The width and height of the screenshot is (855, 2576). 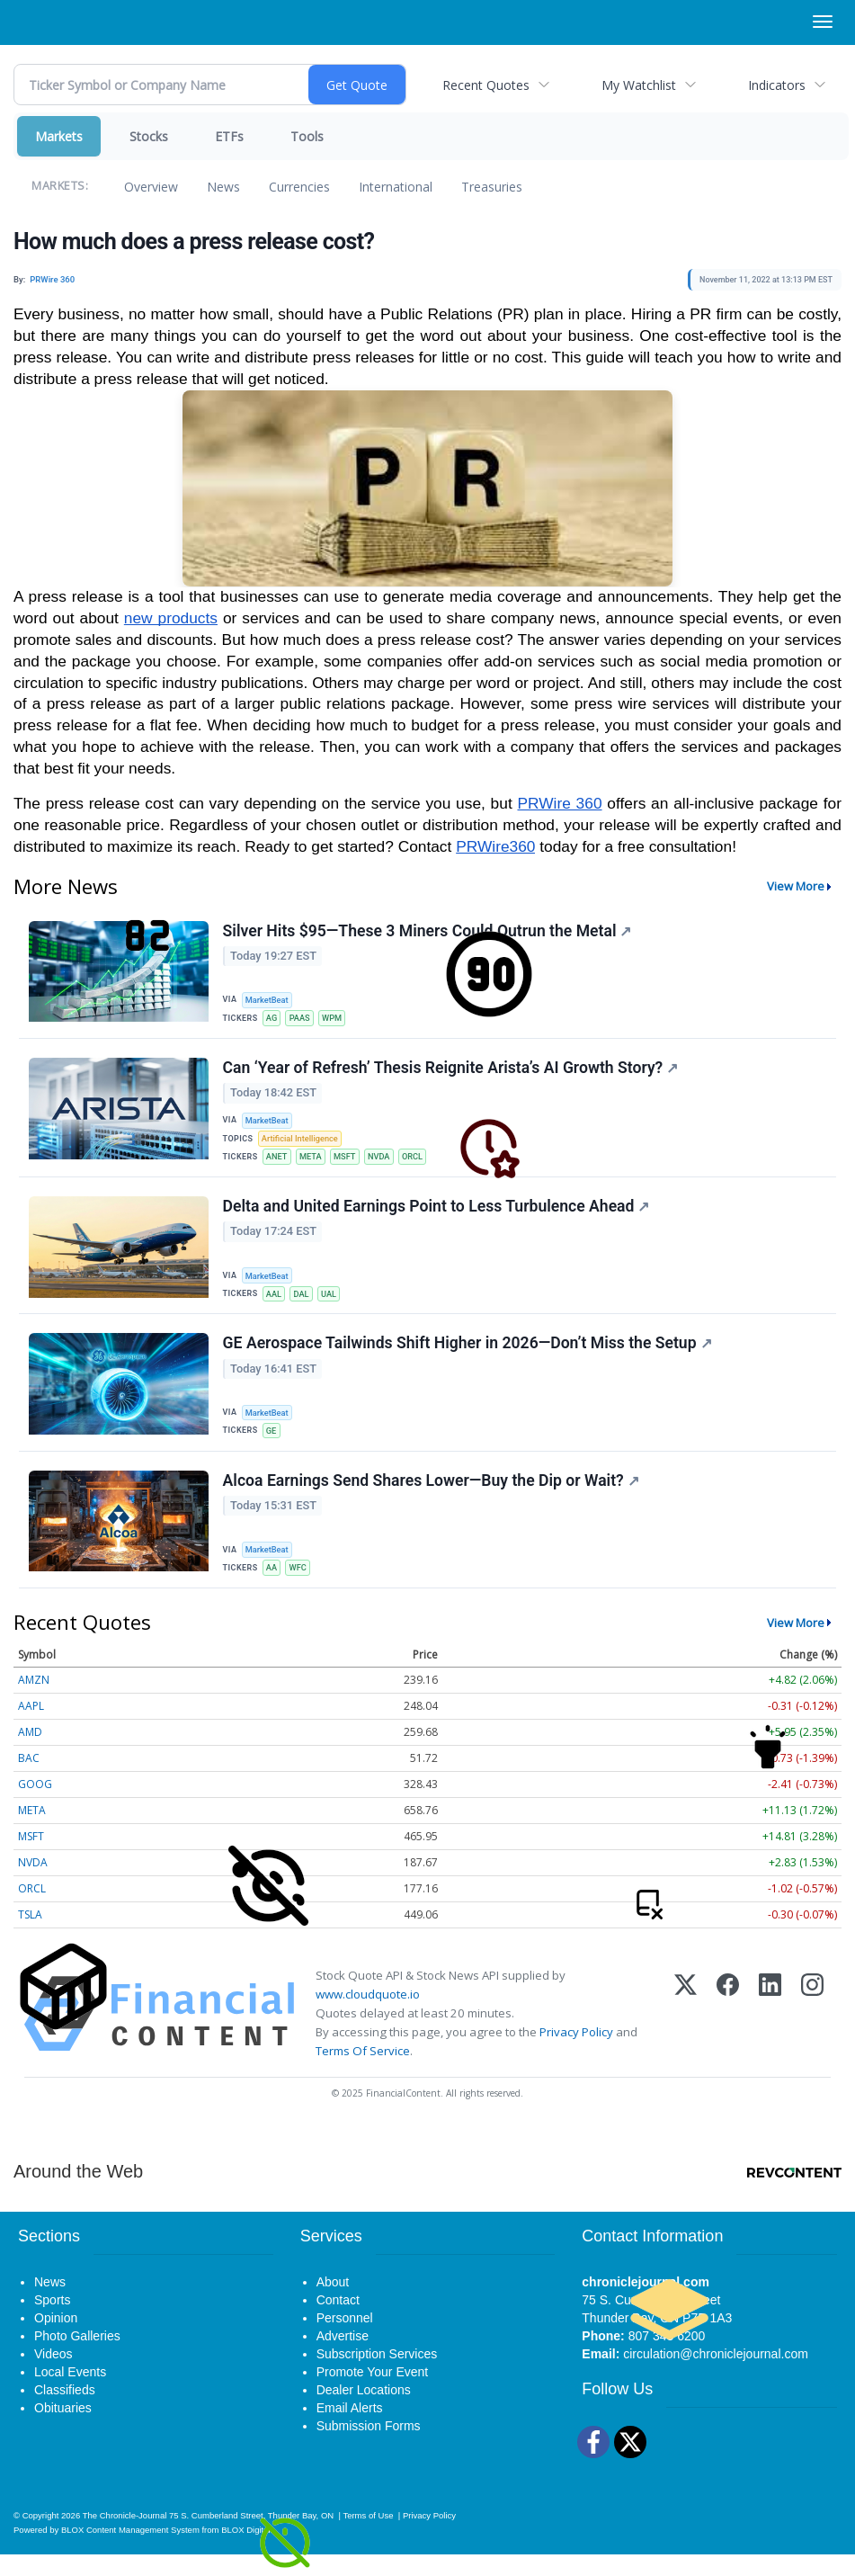 What do you see at coordinates (768, 1747) in the screenshot?
I see `highlight selected text` at bounding box center [768, 1747].